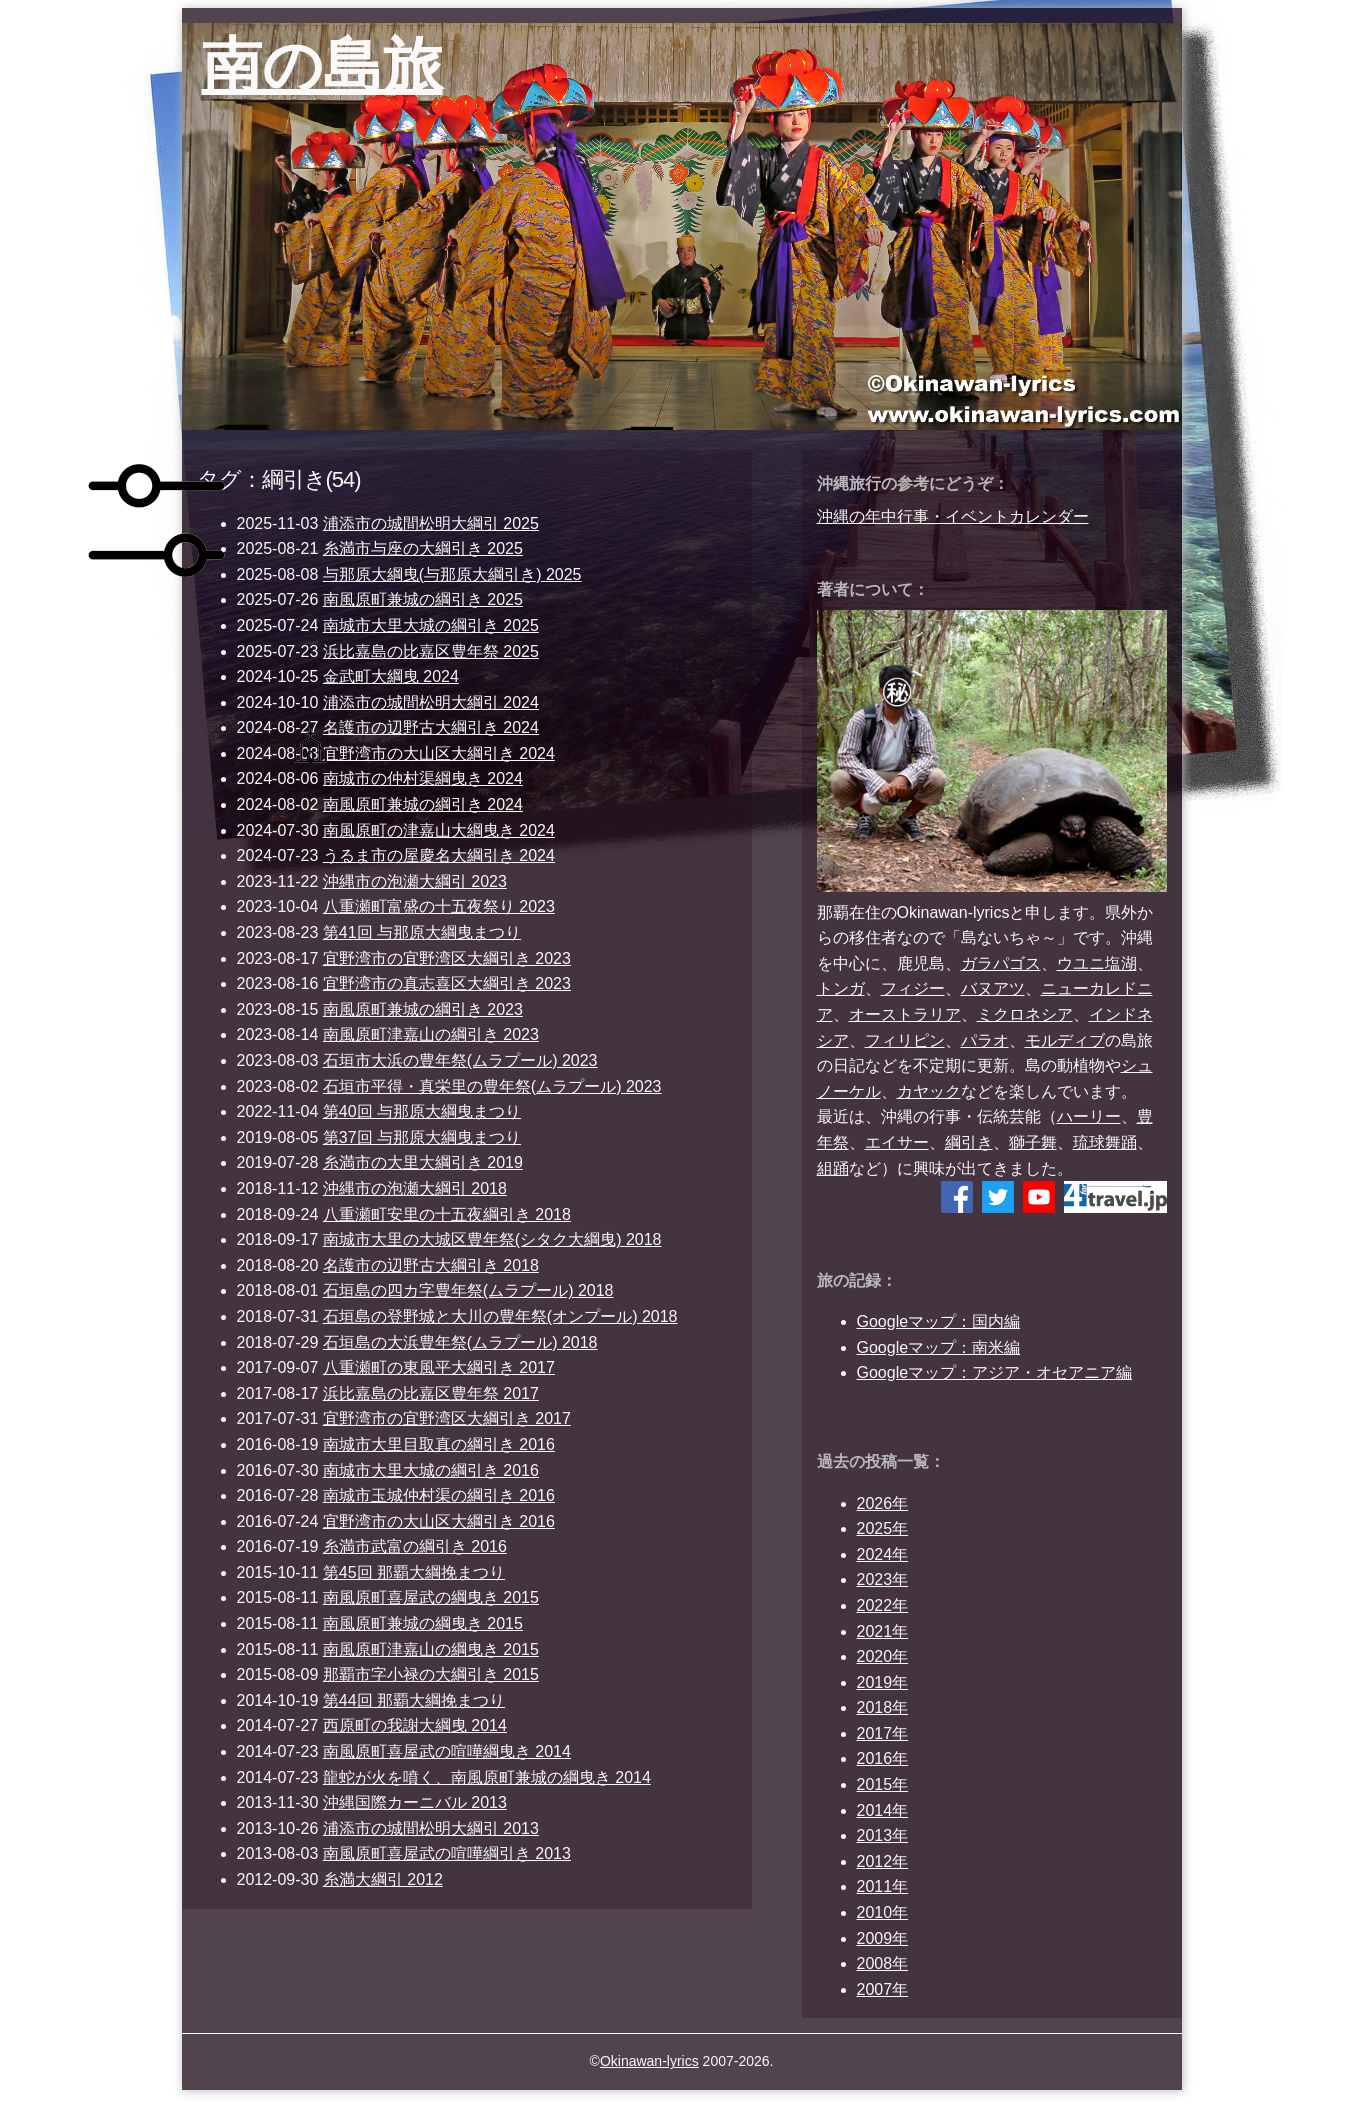  I want to click on indicates a nearby church or place of worship, so click(310, 747).